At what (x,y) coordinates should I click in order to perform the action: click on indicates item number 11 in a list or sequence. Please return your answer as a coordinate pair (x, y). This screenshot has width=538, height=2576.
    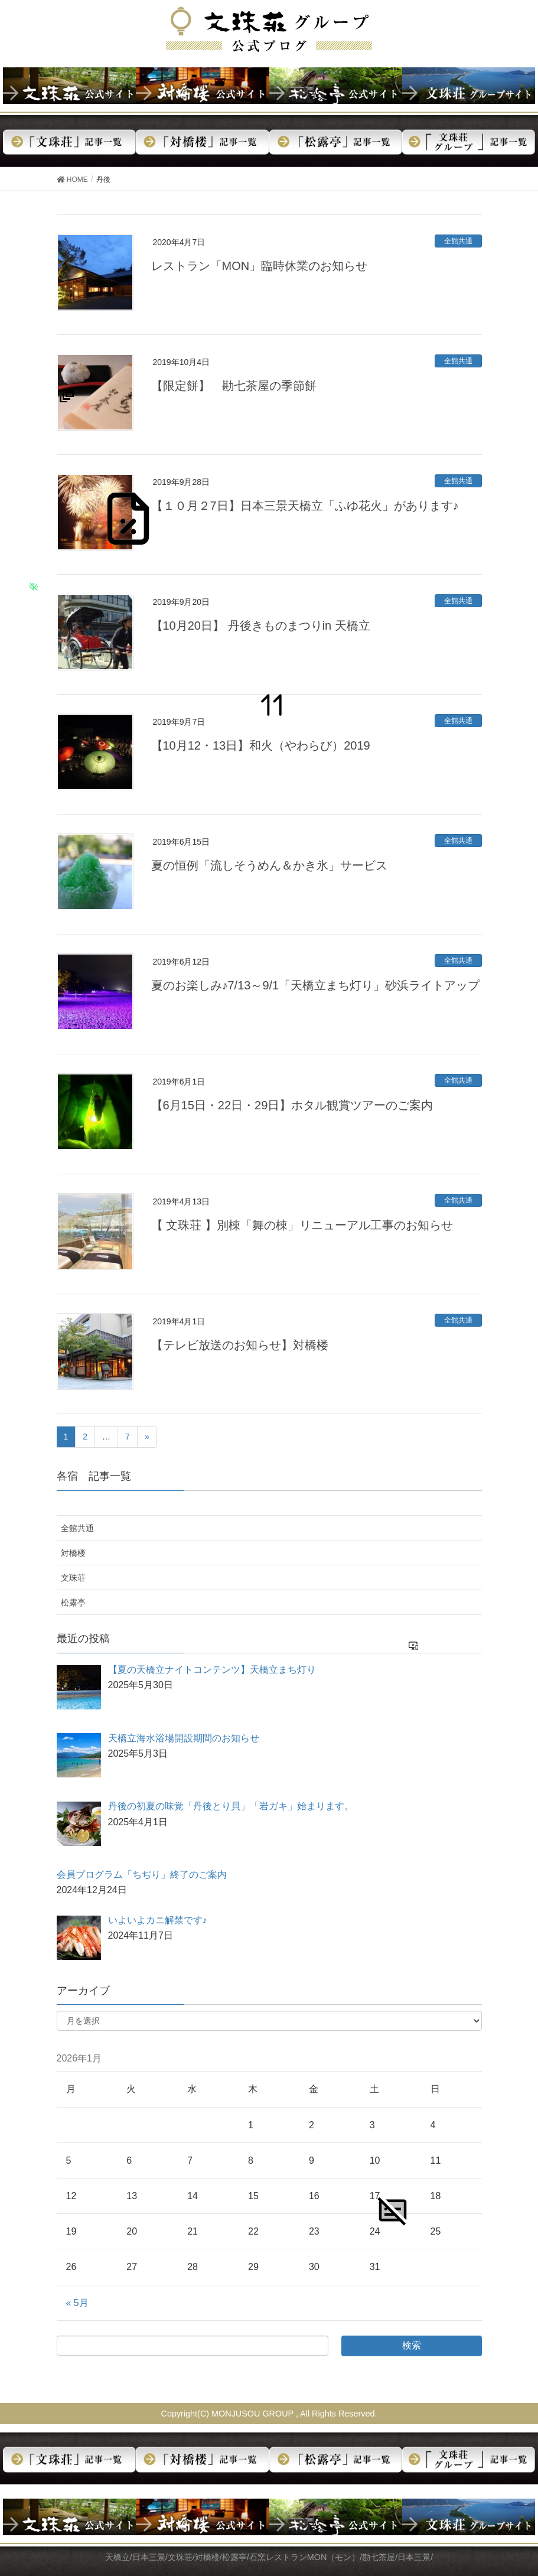
    Looking at the image, I should click on (273, 705).